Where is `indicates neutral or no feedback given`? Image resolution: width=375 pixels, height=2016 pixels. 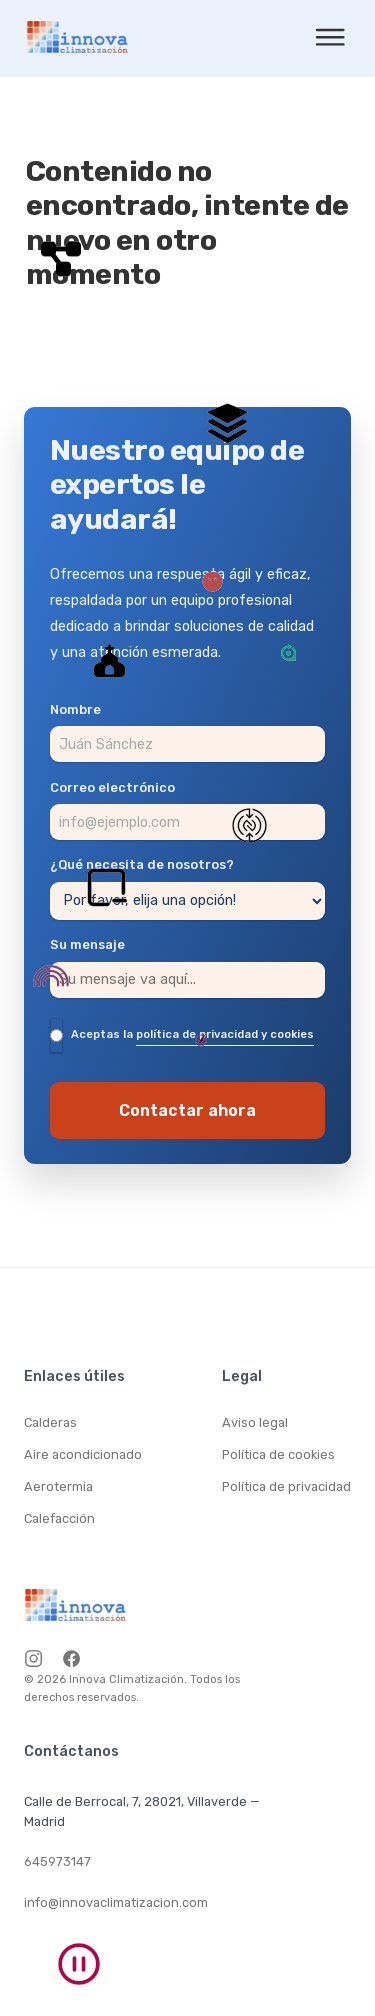
indicates neutral or no feedback given is located at coordinates (212, 581).